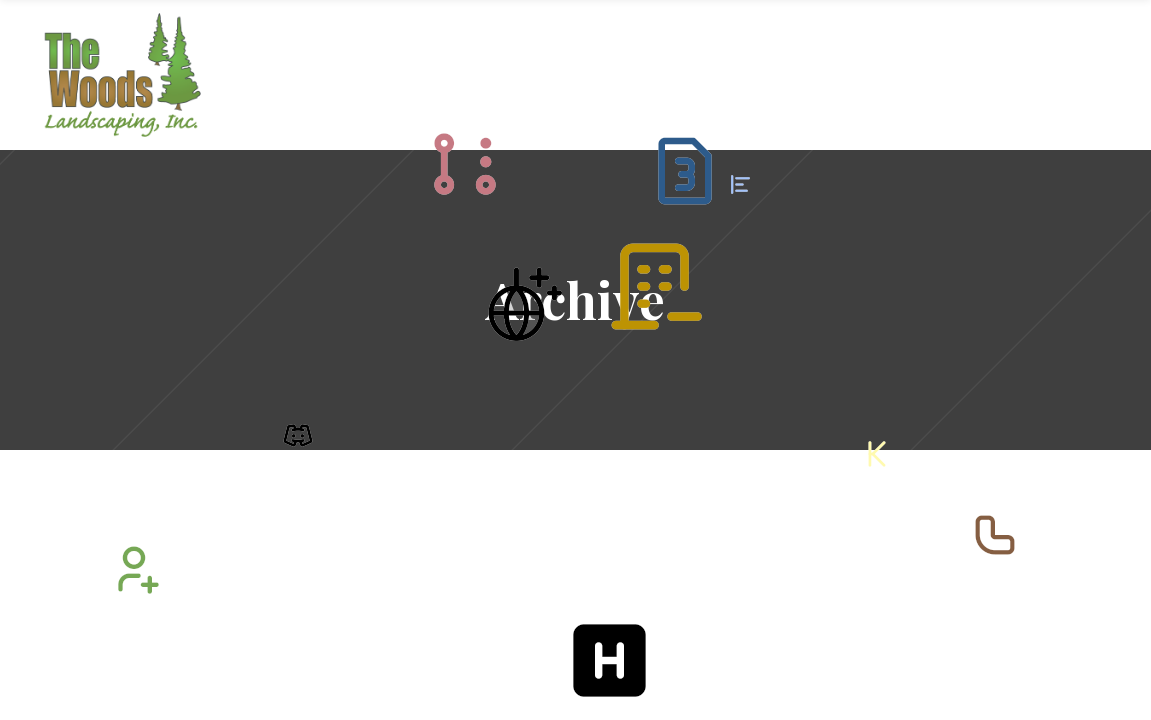 Image resolution: width=1151 pixels, height=720 pixels. What do you see at coordinates (609, 660) in the screenshot?
I see `indicates a helipad or helicopter landing zone` at bounding box center [609, 660].